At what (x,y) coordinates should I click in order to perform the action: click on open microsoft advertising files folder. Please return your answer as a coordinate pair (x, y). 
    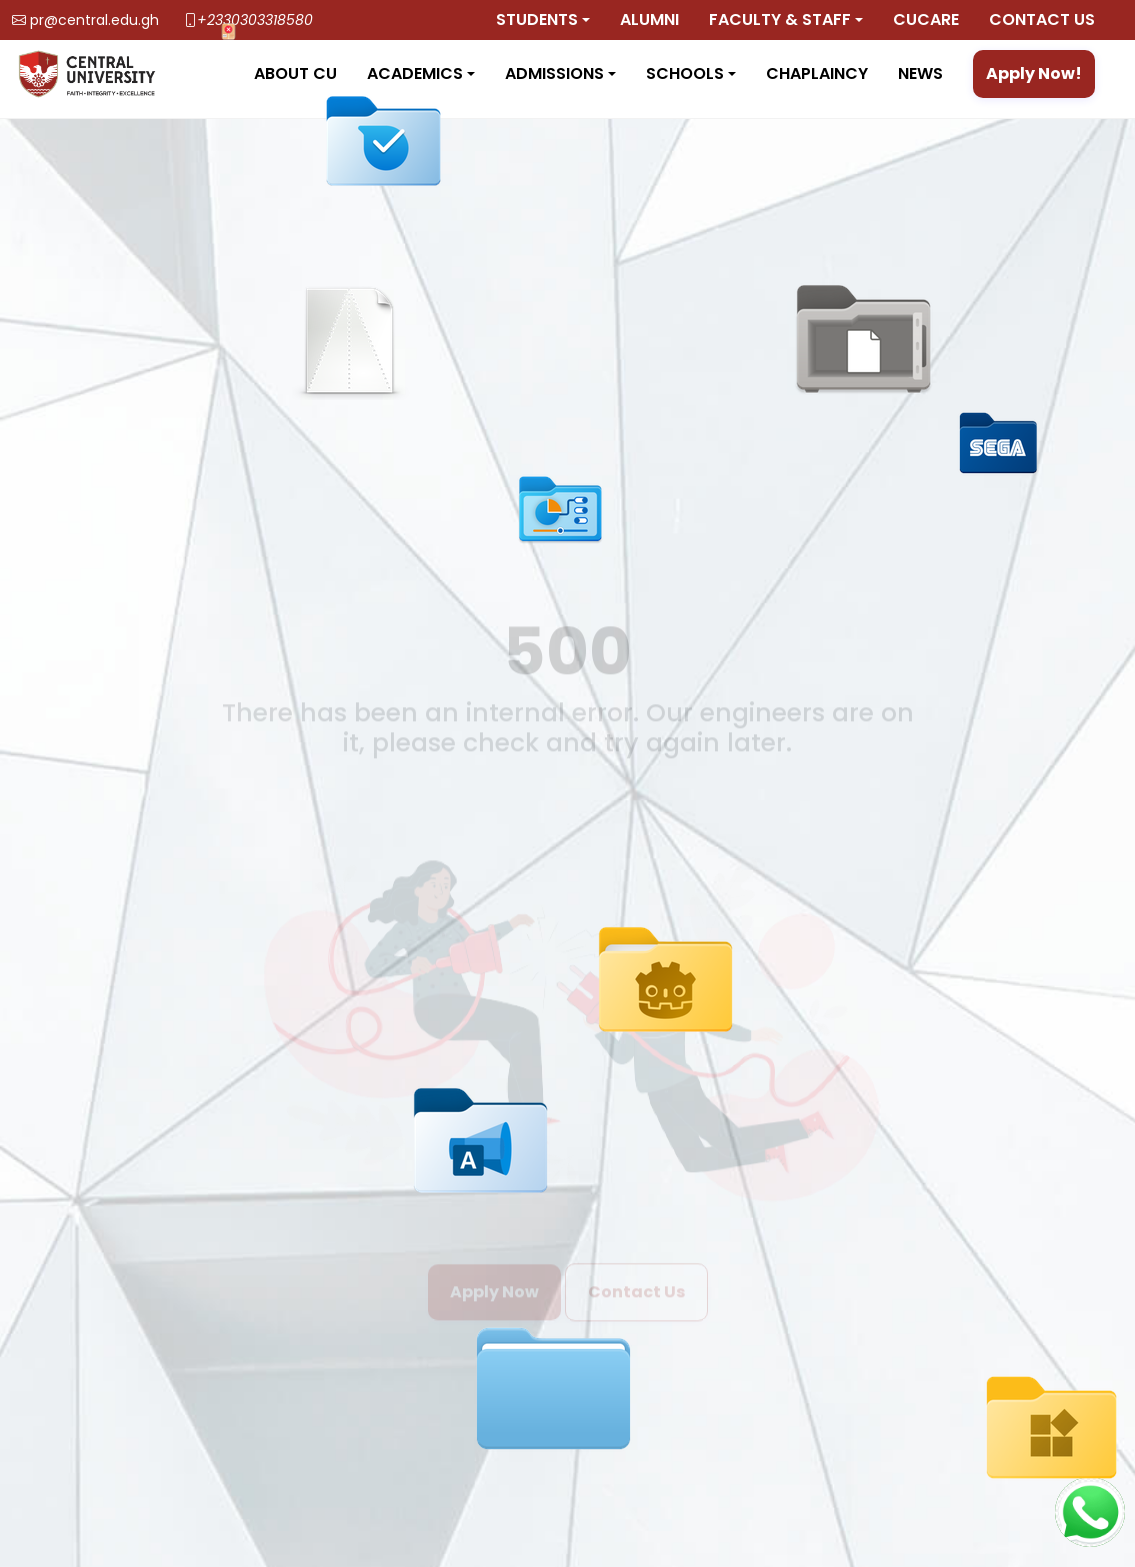
    Looking at the image, I should click on (480, 1144).